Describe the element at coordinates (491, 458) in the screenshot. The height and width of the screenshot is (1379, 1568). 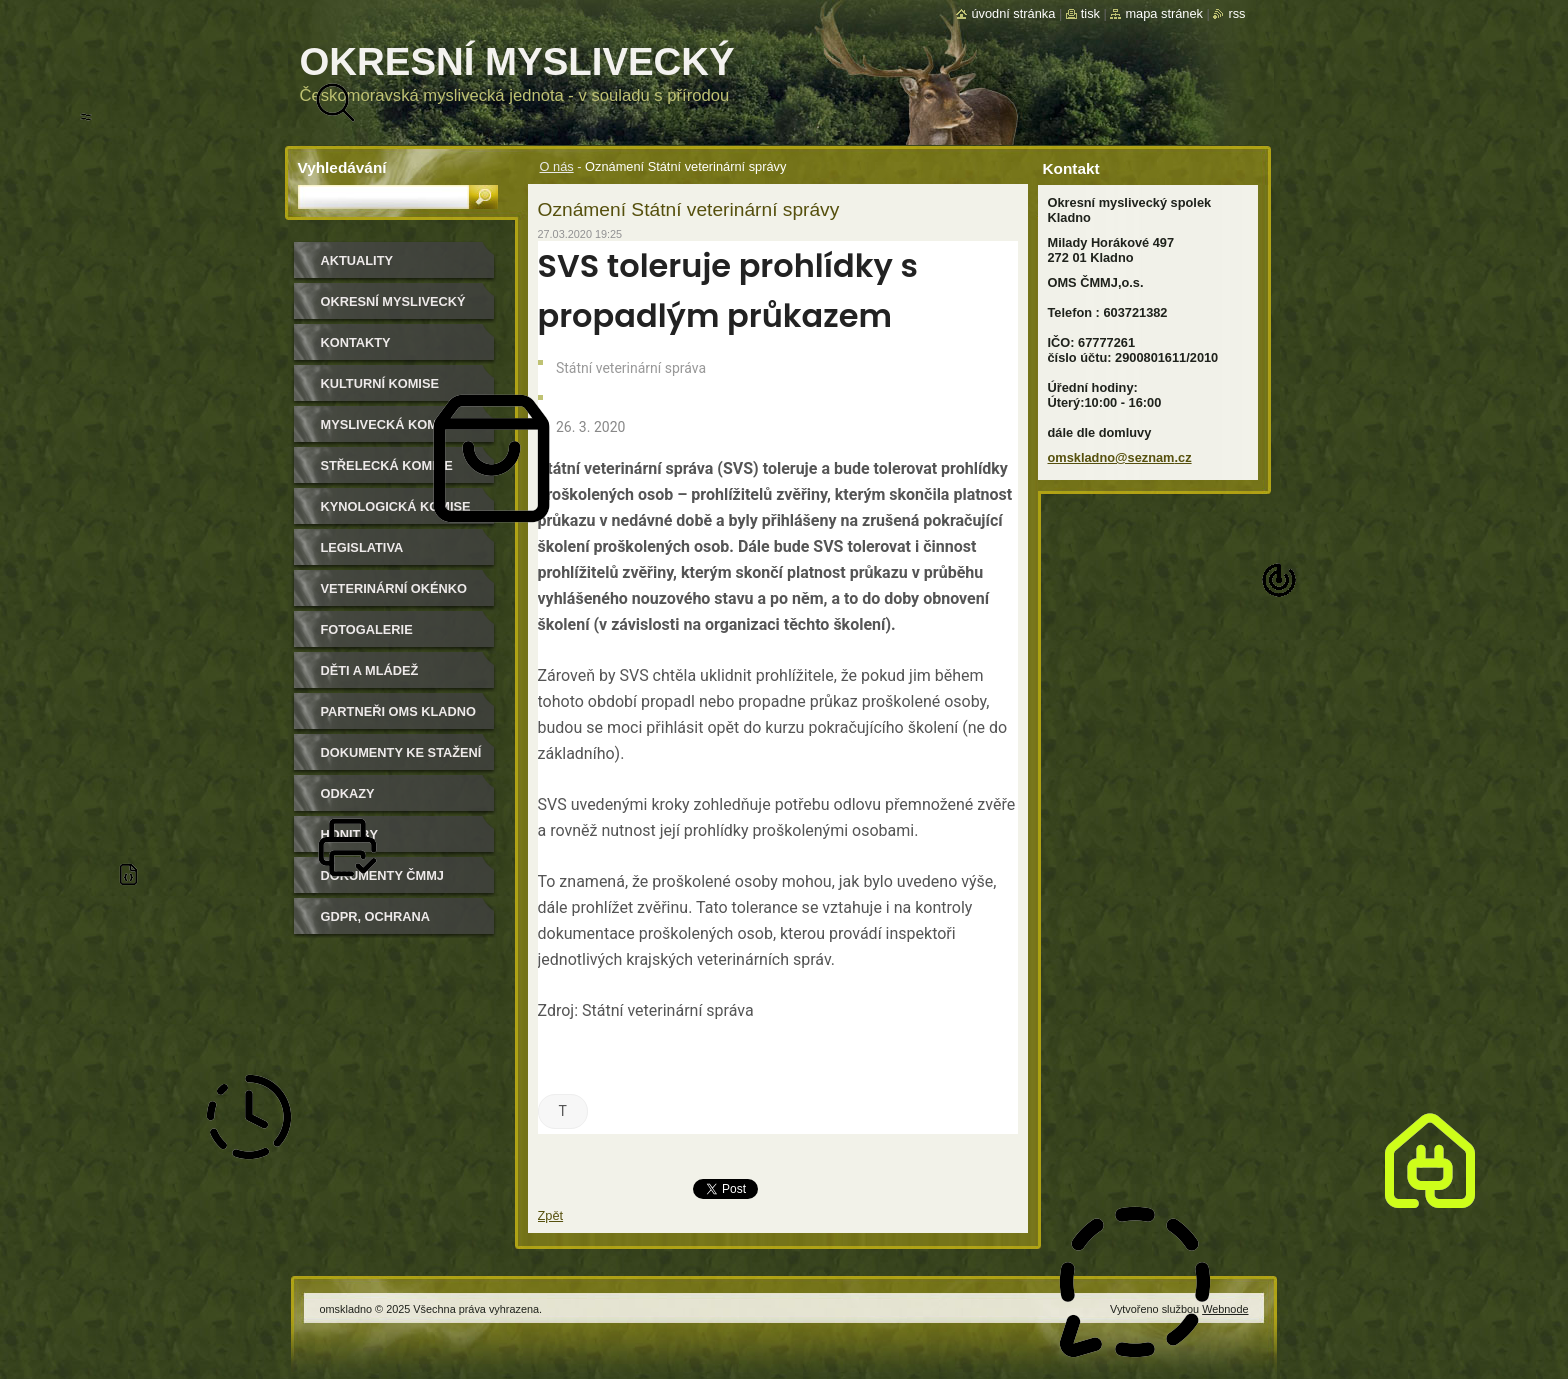
I see `view your shopping cart` at that location.